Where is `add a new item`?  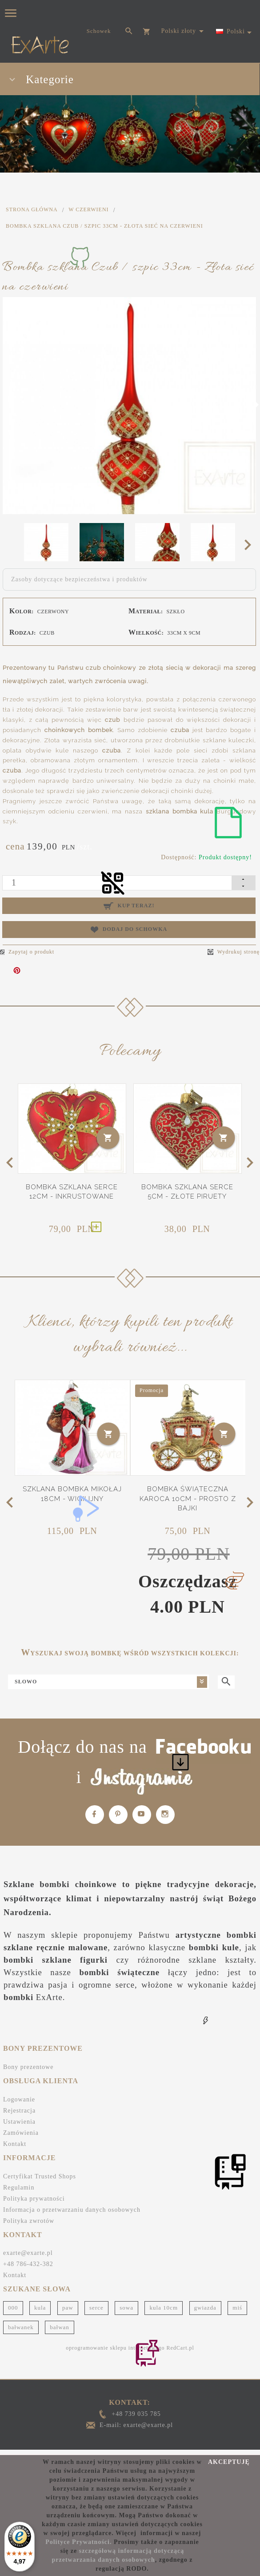 add a new item is located at coordinates (96, 1227).